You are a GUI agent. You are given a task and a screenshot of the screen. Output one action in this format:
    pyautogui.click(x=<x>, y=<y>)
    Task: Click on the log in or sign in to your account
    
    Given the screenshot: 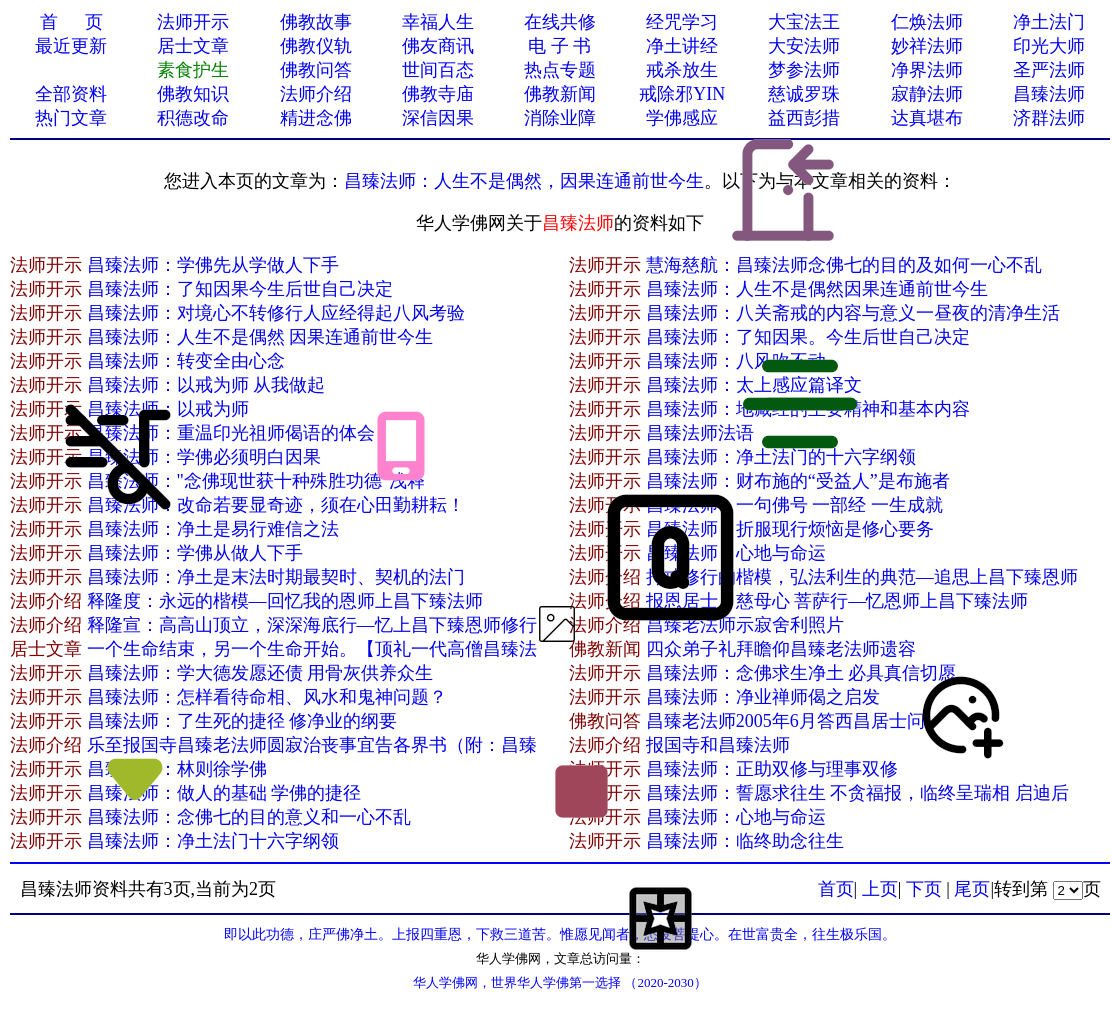 What is the action you would take?
    pyautogui.click(x=783, y=190)
    